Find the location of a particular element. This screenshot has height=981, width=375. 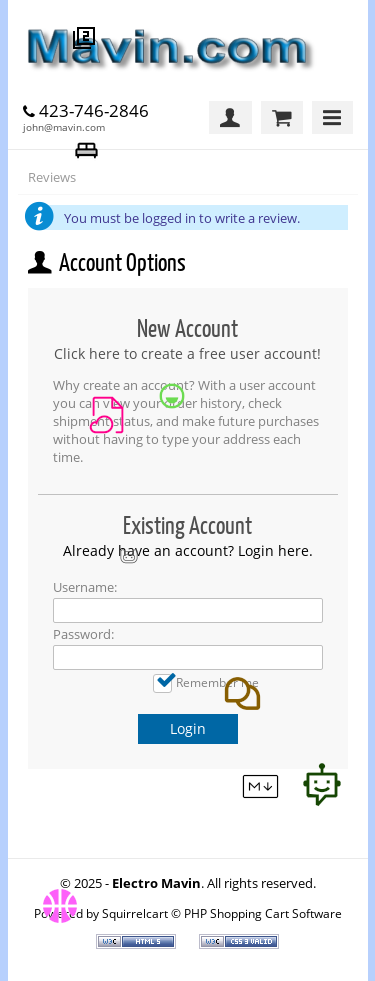

open chat or messaging is located at coordinates (242, 693).